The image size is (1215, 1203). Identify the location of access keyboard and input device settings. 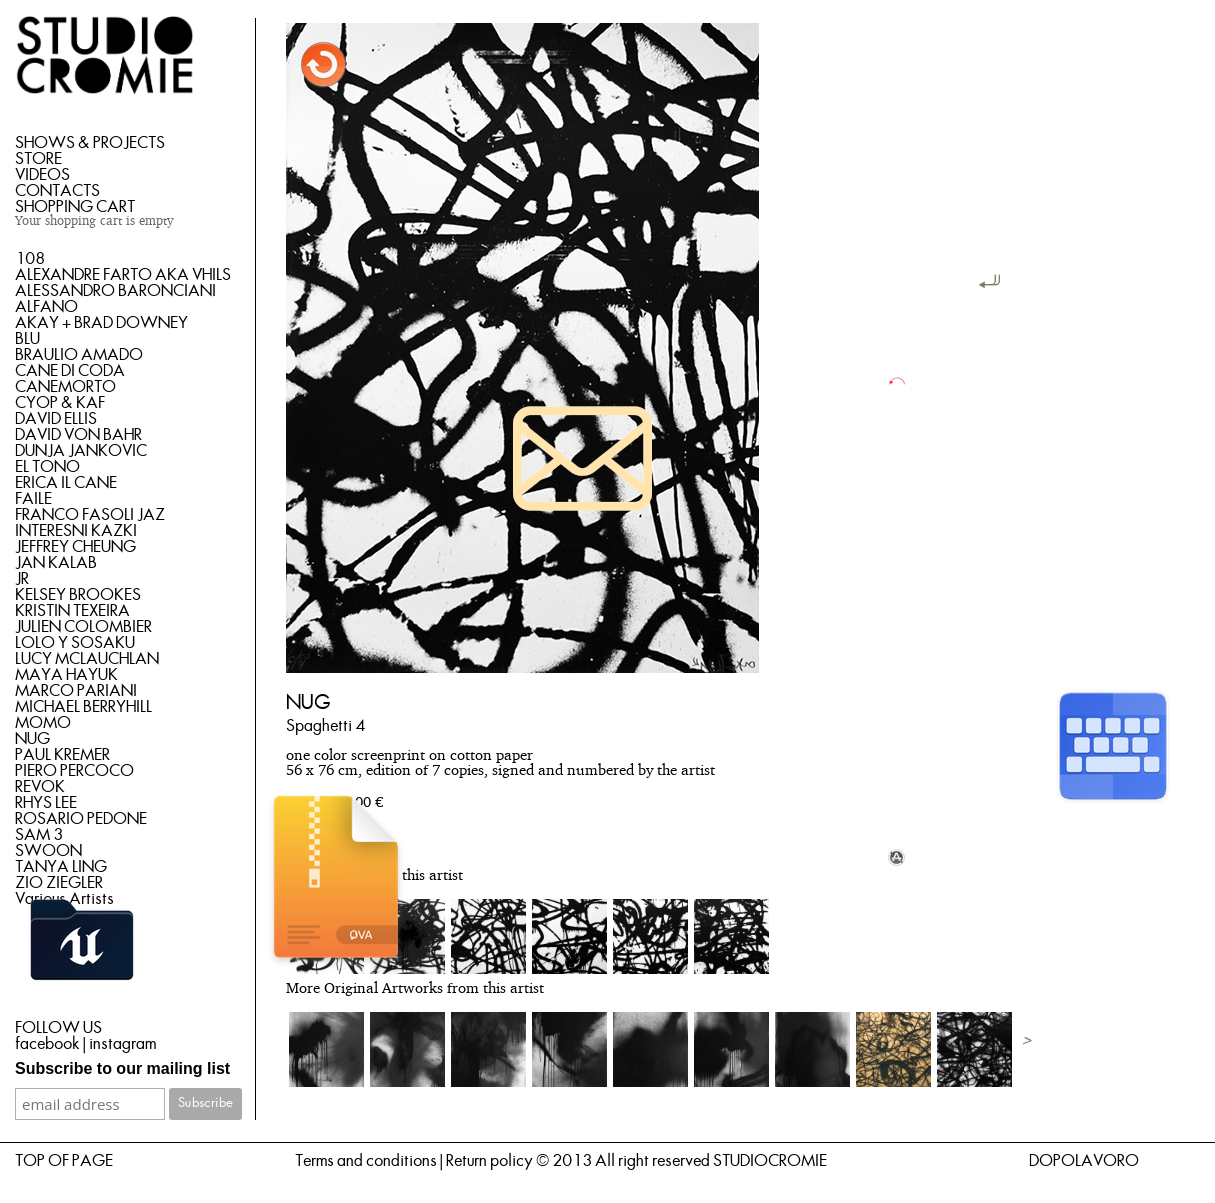
(1113, 746).